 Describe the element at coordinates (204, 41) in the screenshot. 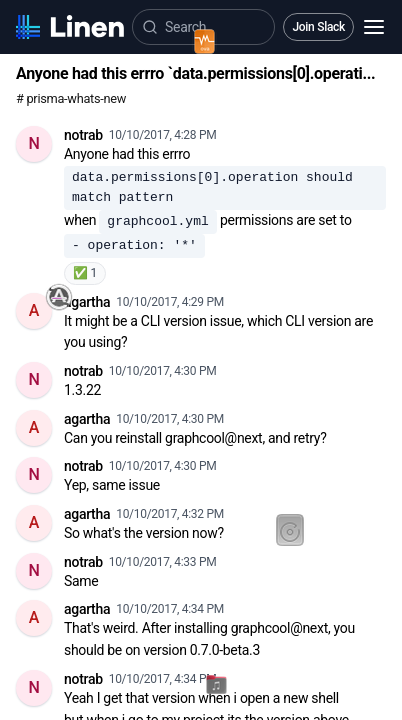

I see `VirtualBox appliance file (.ova format)` at that location.